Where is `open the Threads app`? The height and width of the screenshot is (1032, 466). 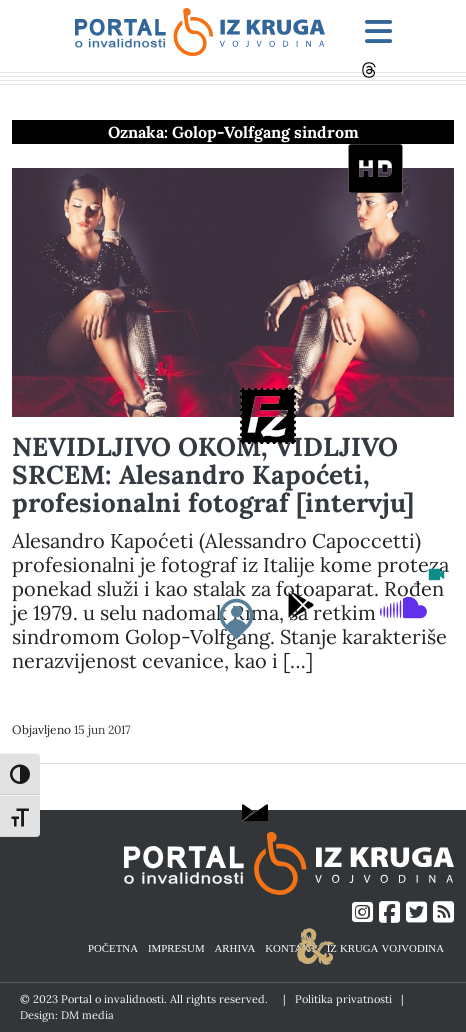 open the Threads app is located at coordinates (369, 70).